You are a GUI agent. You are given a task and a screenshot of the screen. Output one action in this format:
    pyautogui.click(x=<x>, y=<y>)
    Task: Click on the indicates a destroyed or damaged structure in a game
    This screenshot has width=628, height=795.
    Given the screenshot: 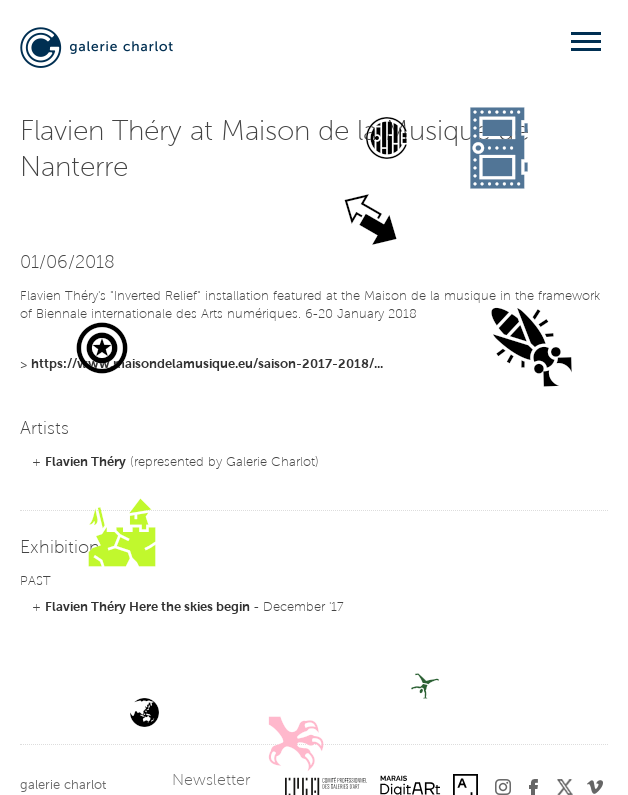 What is the action you would take?
    pyautogui.click(x=122, y=533)
    